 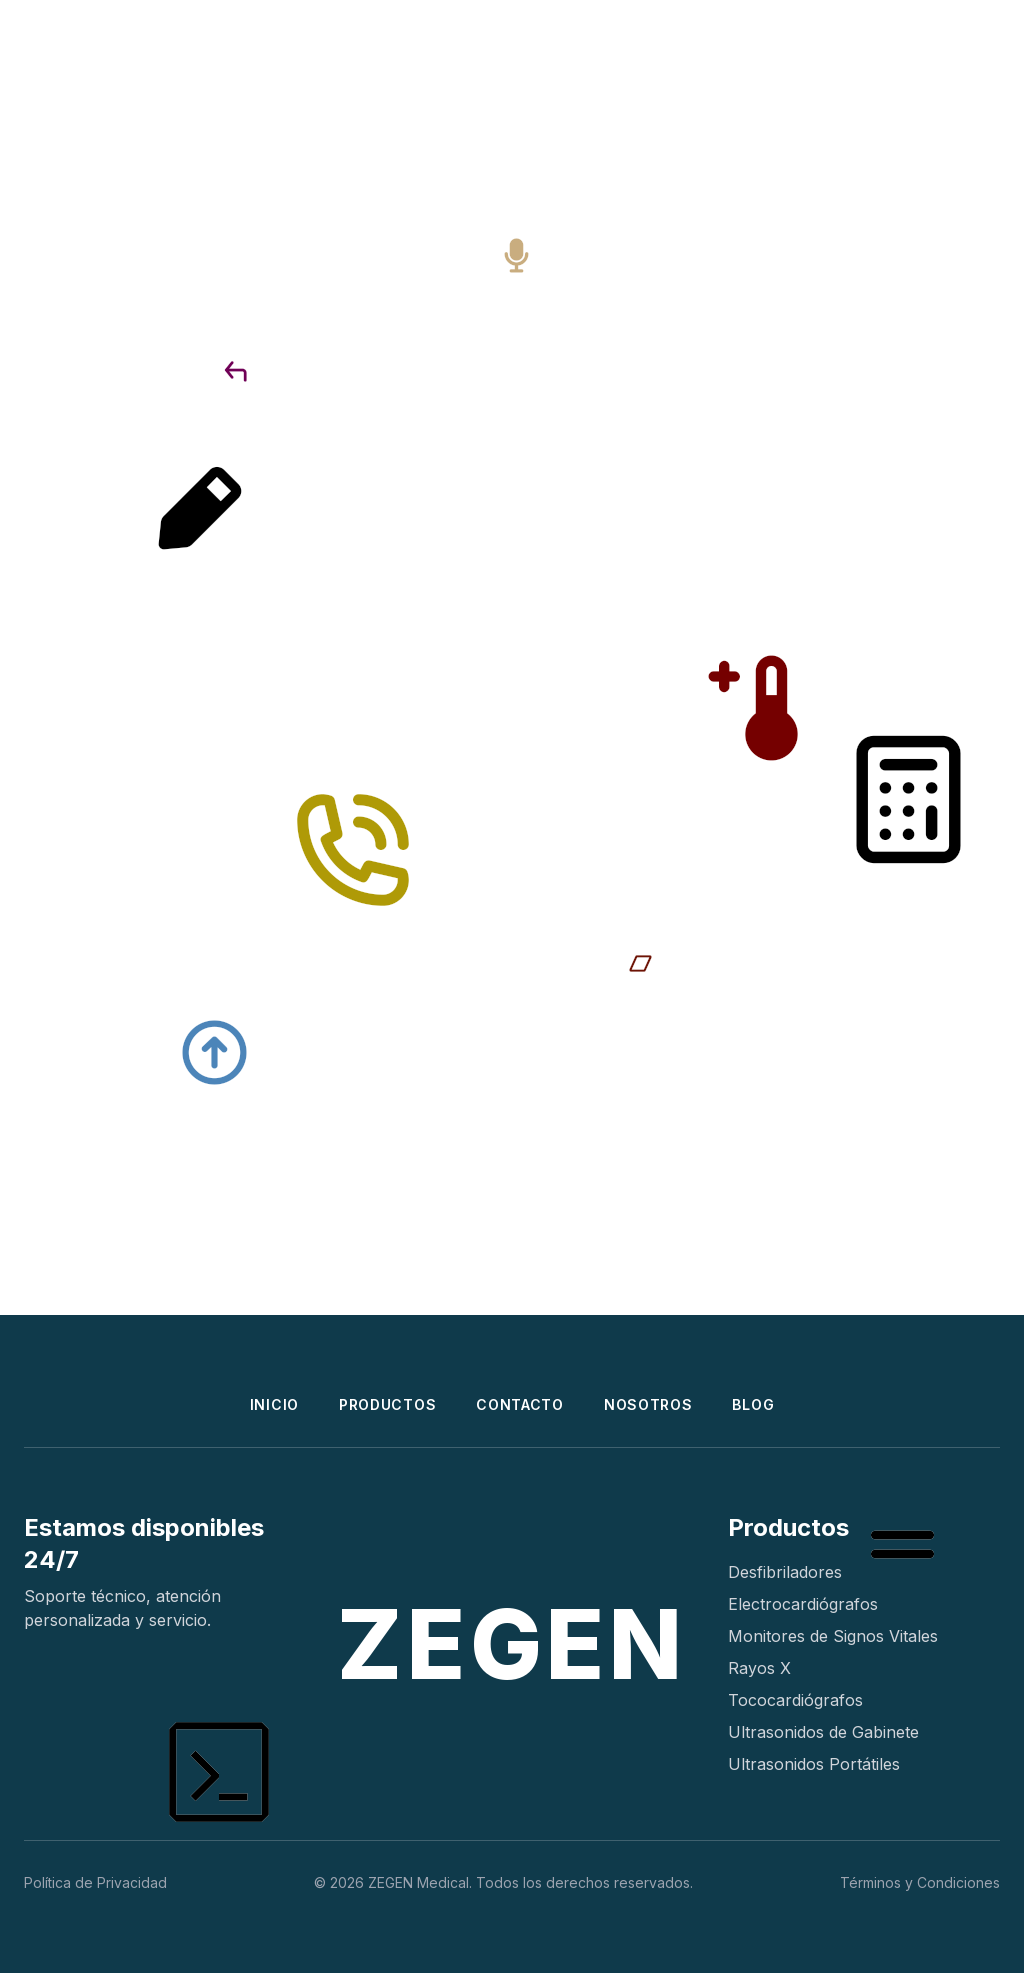 I want to click on go back to previous screen, so click(x=236, y=371).